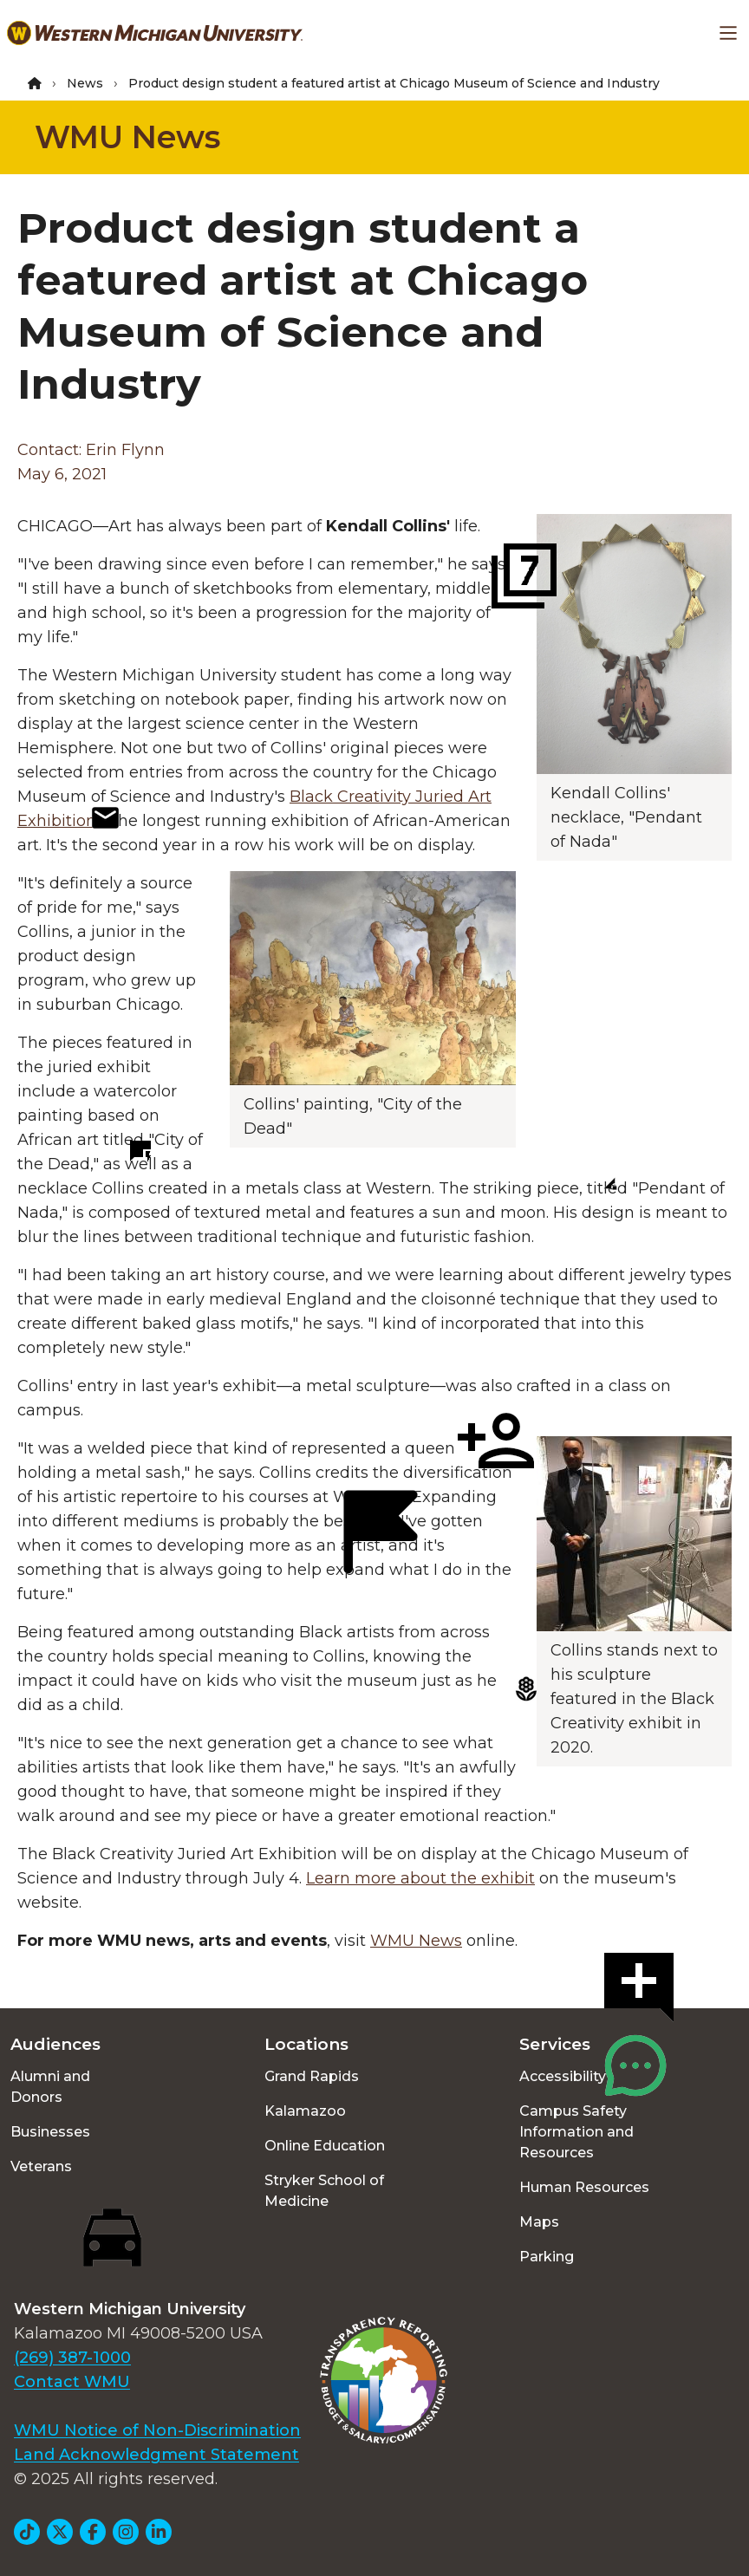 The image size is (749, 2576). Describe the element at coordinates (635, 2065) in the screenshot. I see `open chat or messaging` at that location.